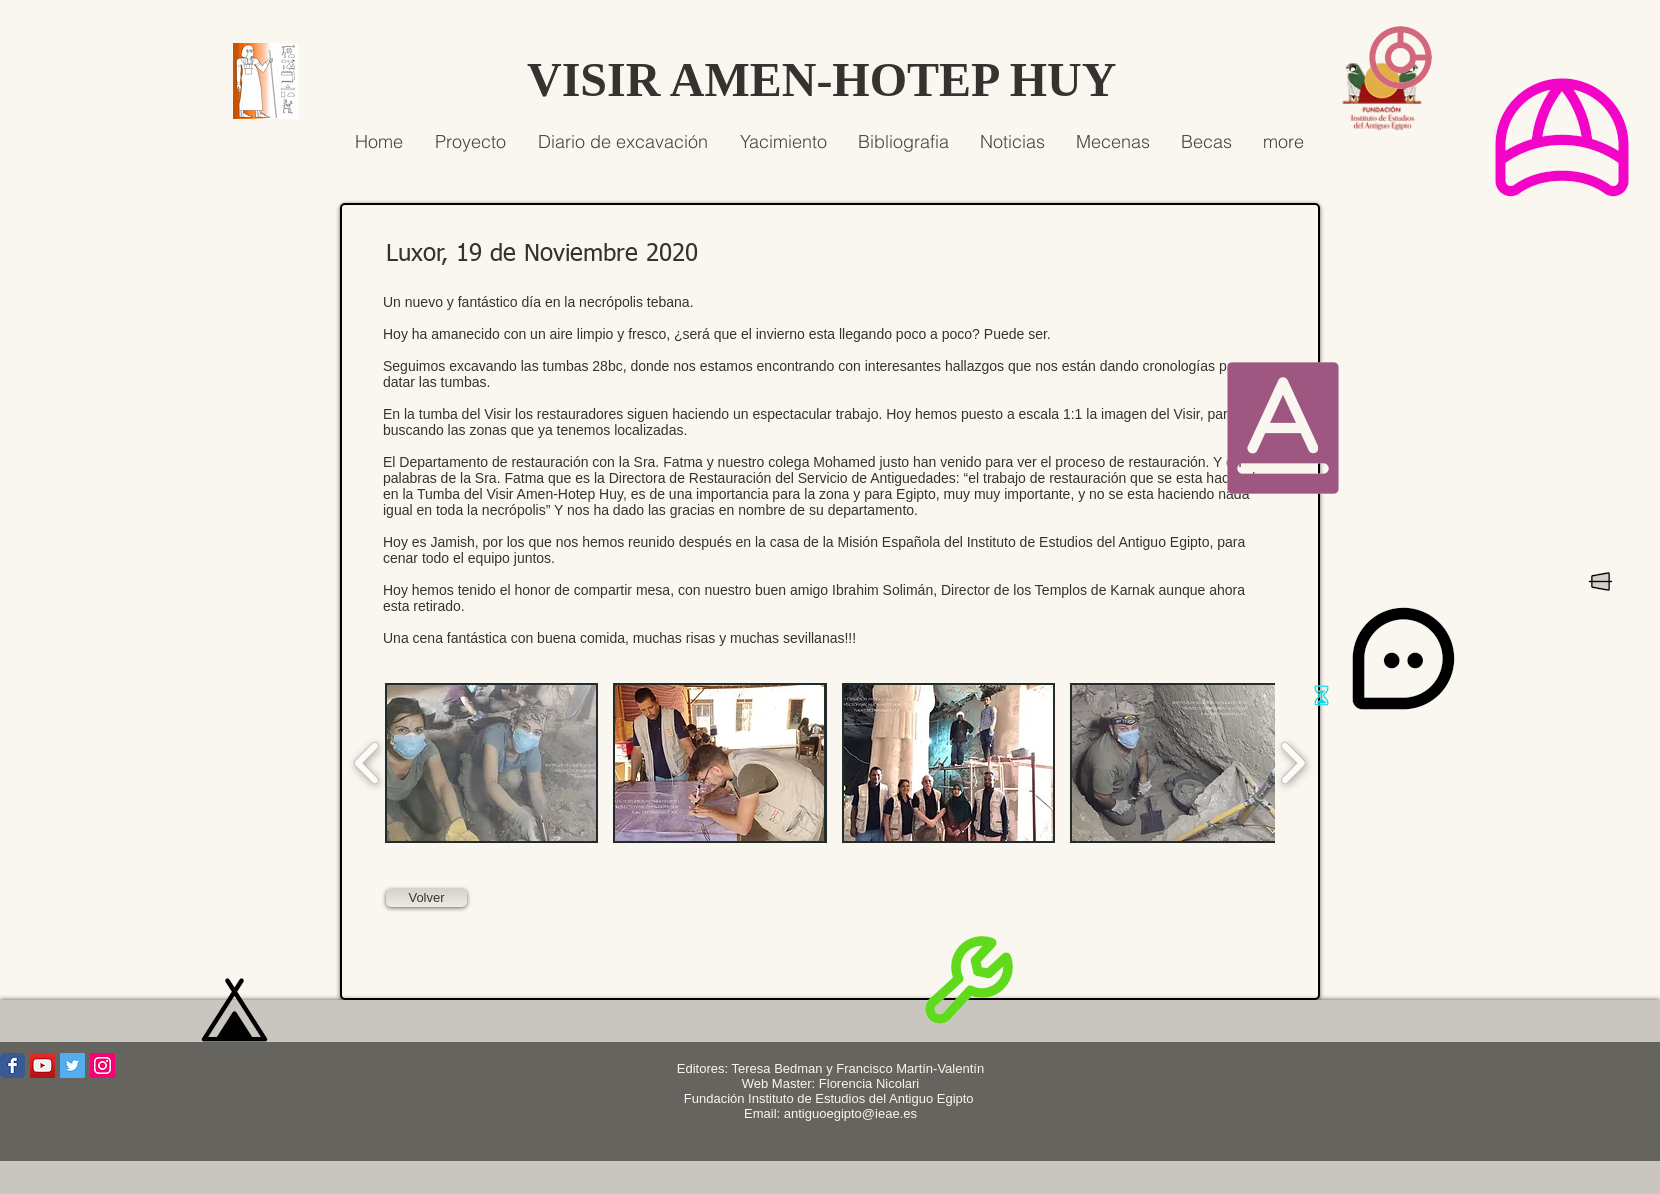  Describe the element at coordinates (234, 1013) in the screenshot. I see `view campsite or camping information` at that location.